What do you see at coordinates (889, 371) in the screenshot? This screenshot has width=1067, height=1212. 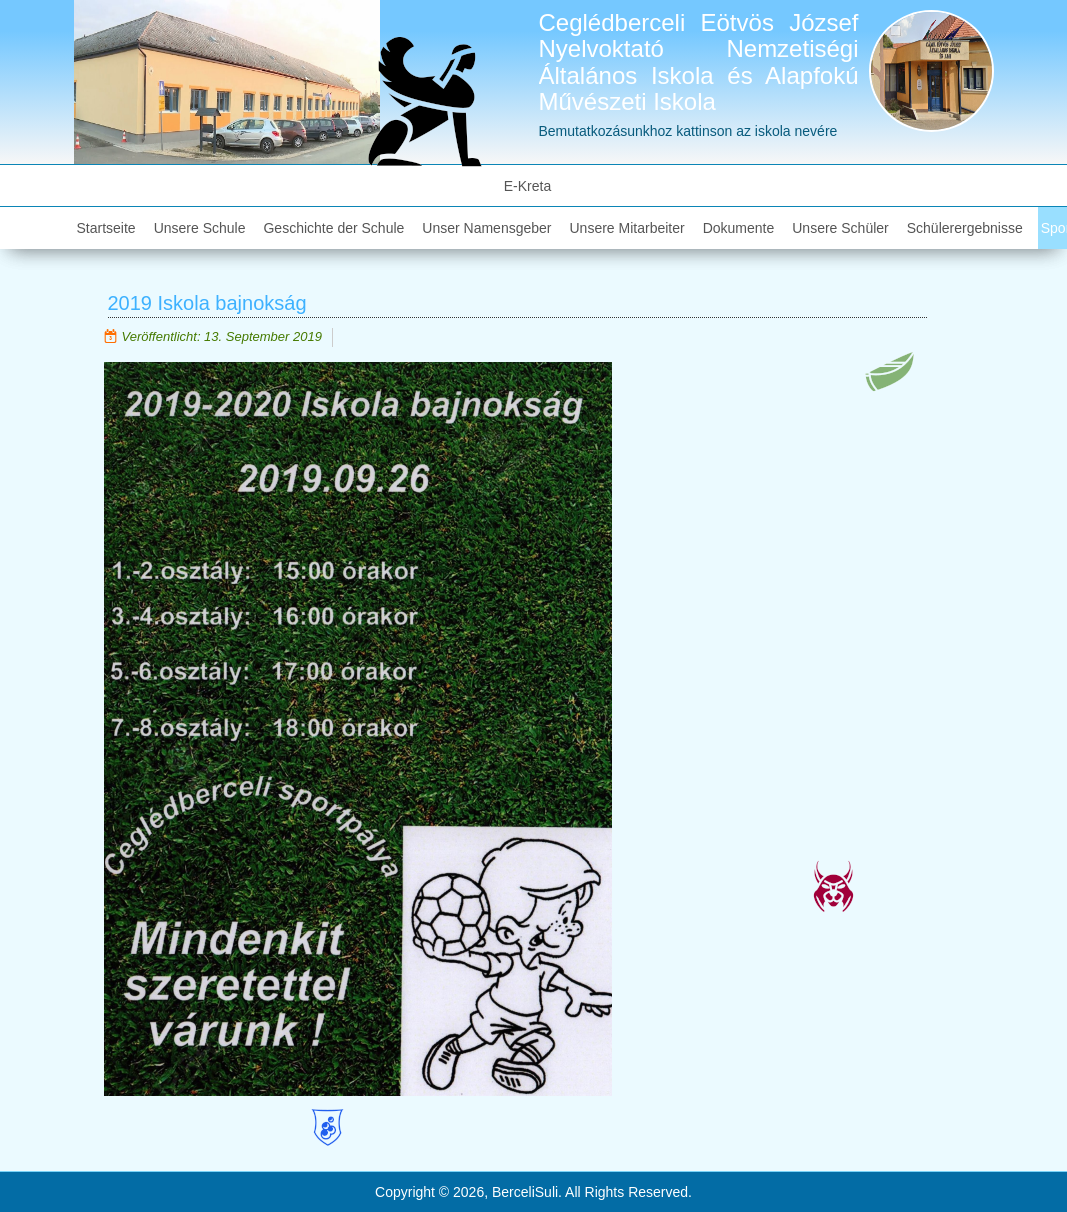 I see `access canoe or kayak rental options` at bounding box center [889, 371].